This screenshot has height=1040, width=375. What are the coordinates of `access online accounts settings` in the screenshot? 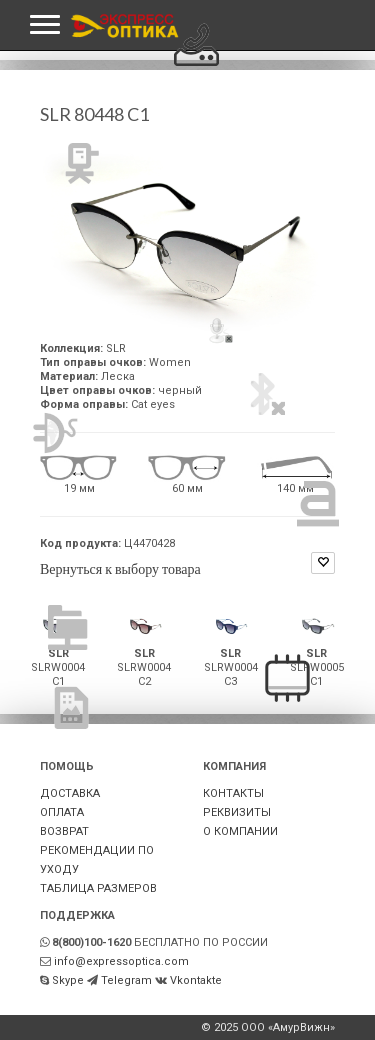 It's located at (56, 433).